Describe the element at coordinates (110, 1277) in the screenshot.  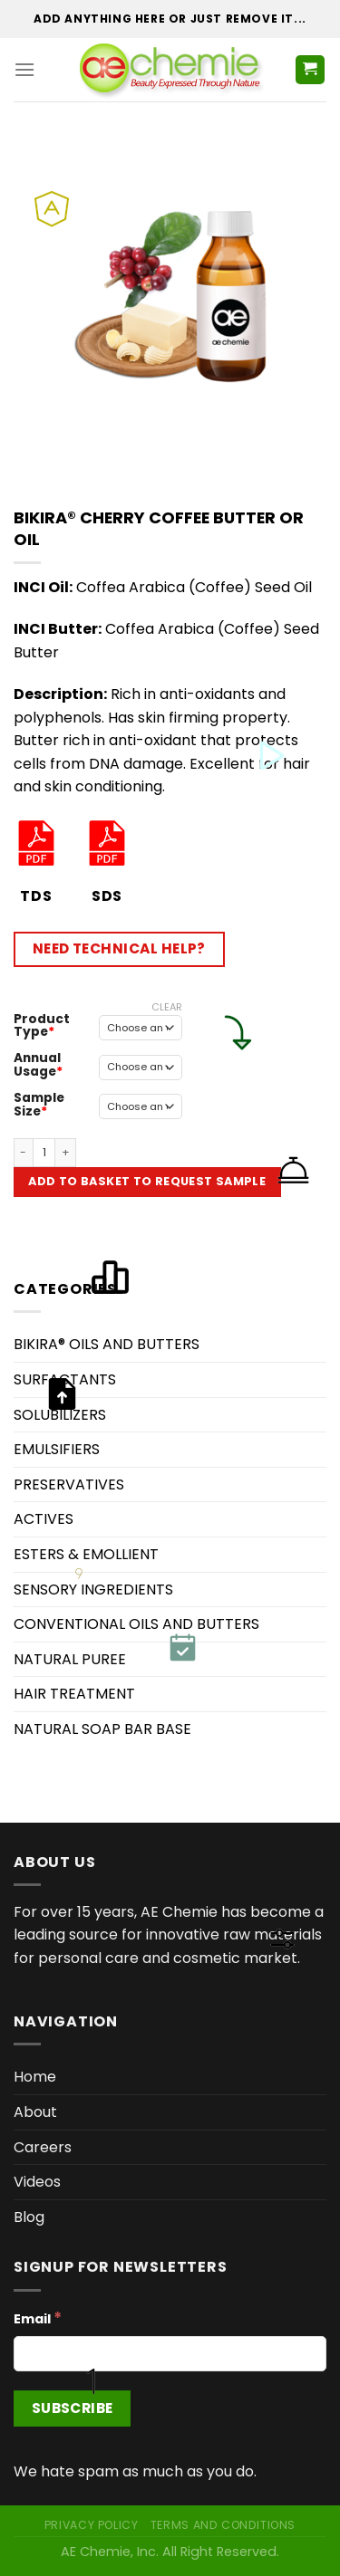
I see `view analytics or statistics` at that location.